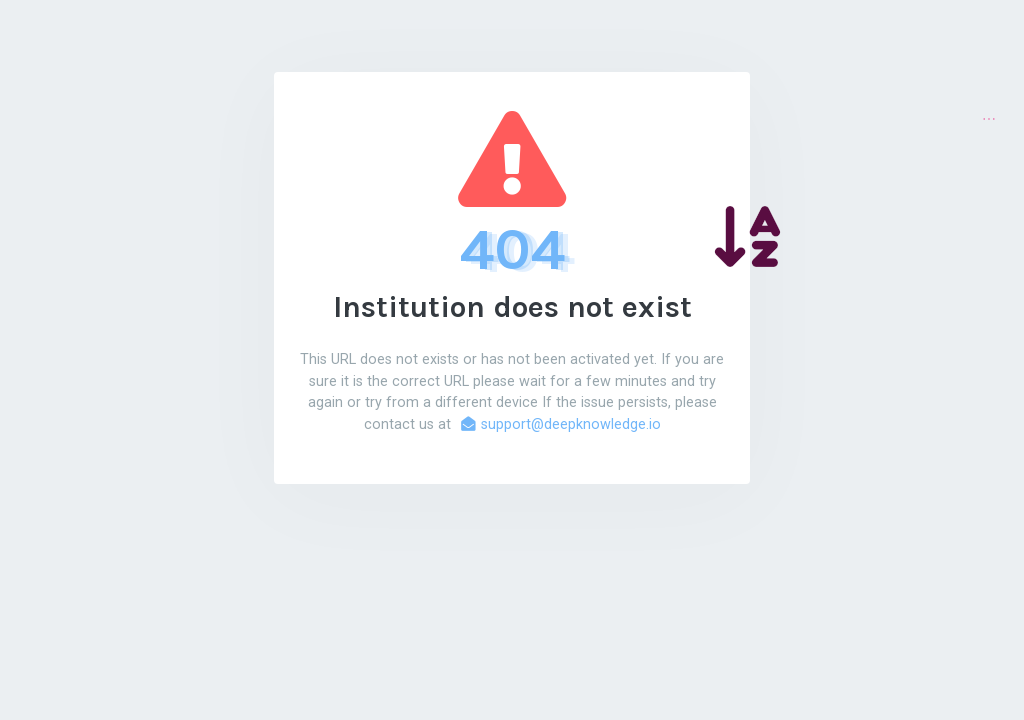 The width and height of the screenshot is (1024, 720). Describe the element at coordinates (747, 236) in the screenshot. I see `sort items alphabetically from A to Z` at that location.